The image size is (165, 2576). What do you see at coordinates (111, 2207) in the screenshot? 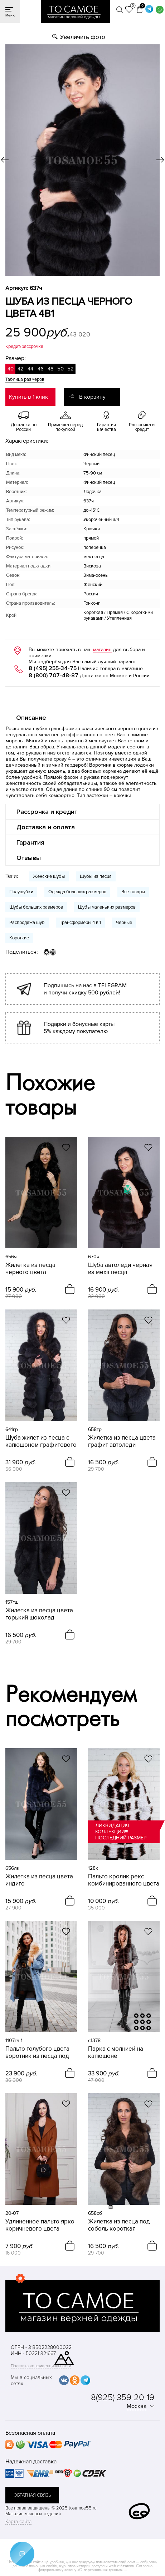
I see `view your shopping bag` at bounding box center [111, 2207].